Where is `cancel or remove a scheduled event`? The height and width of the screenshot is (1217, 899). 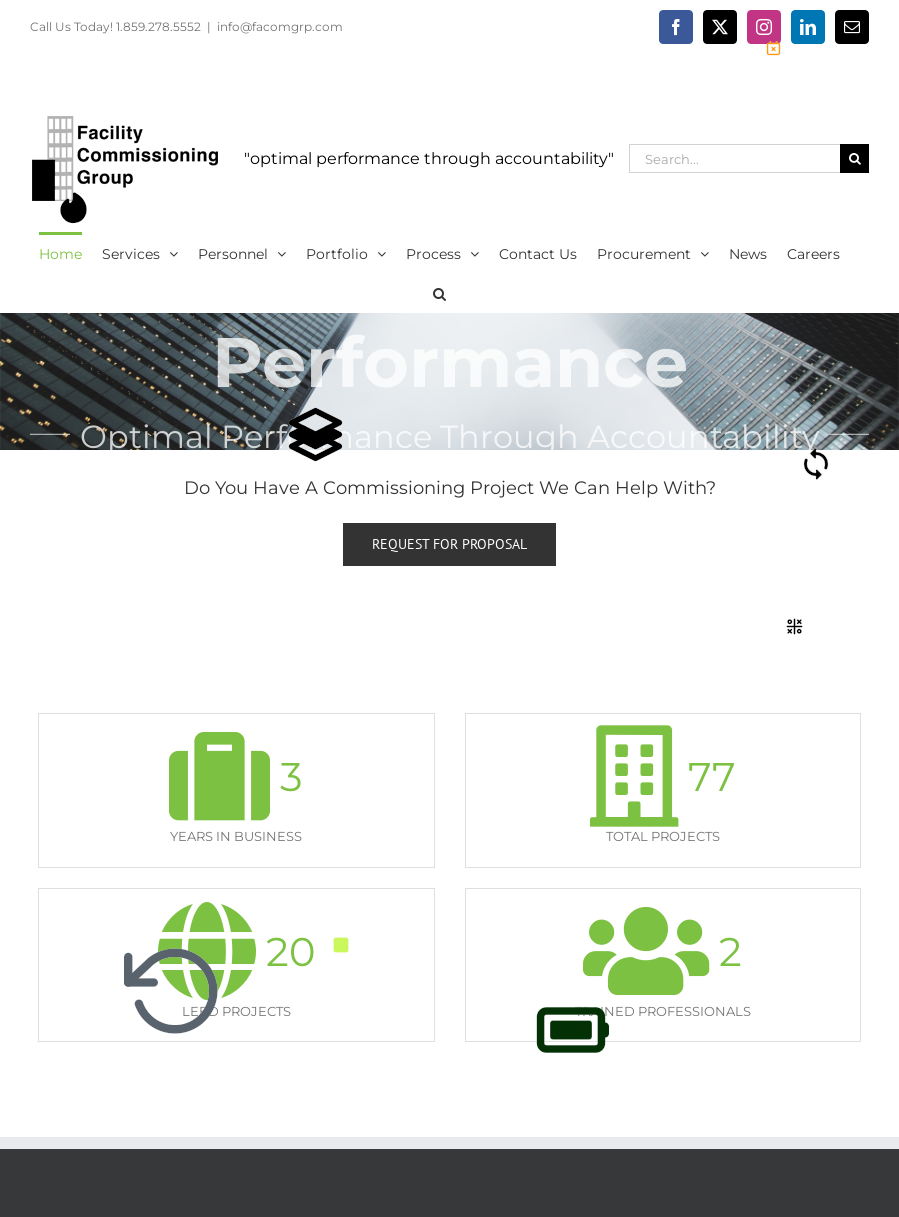 cancel or remove a scheduled event is located at coordinates (773, 48).